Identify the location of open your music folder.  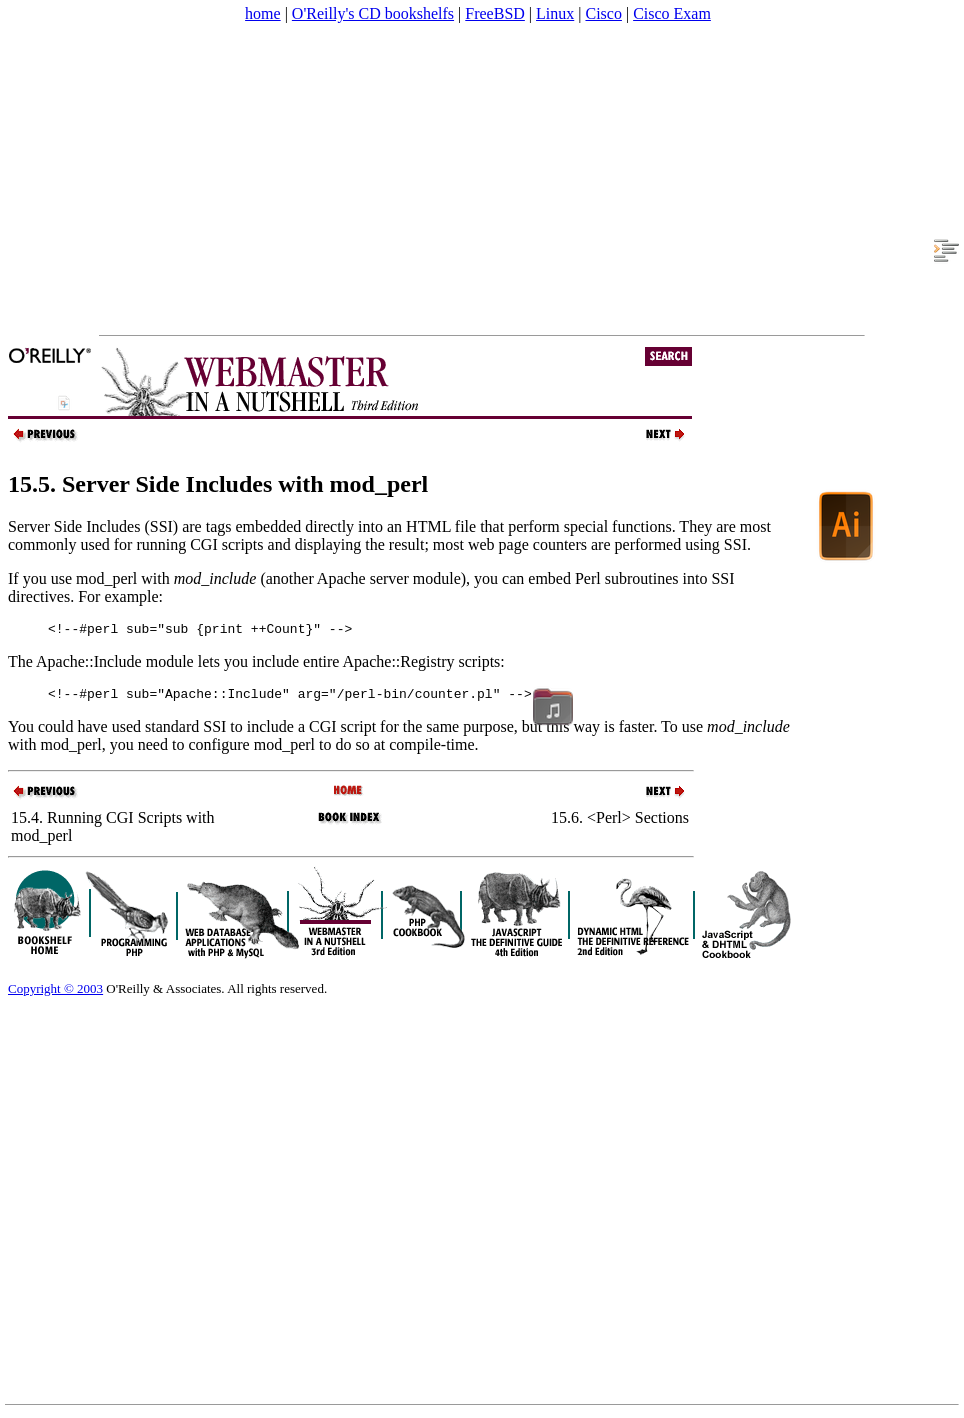
(553, 706).